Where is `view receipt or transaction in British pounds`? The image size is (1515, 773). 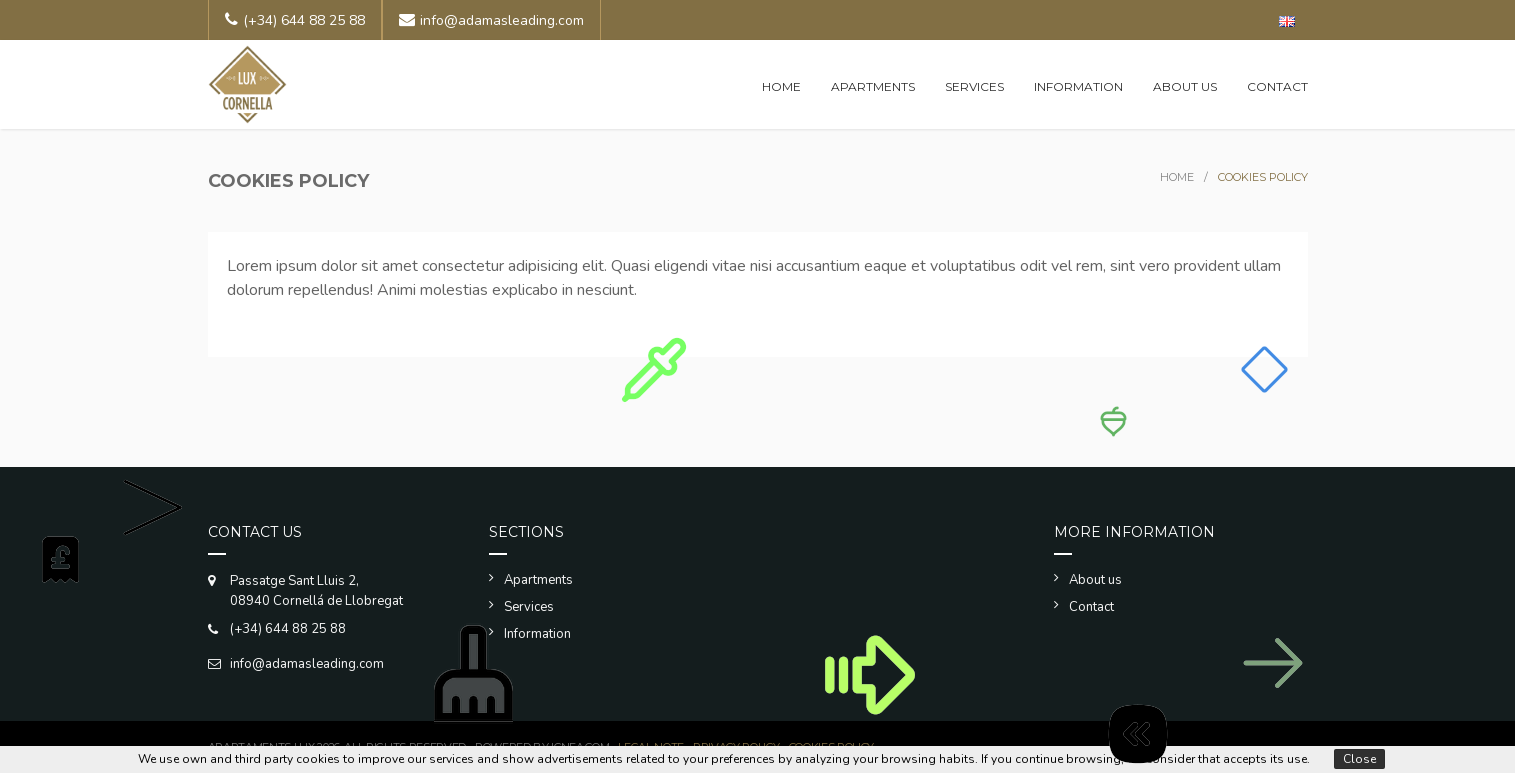
view receipt or transaction in British pounds is located at coordinates (60, 559).